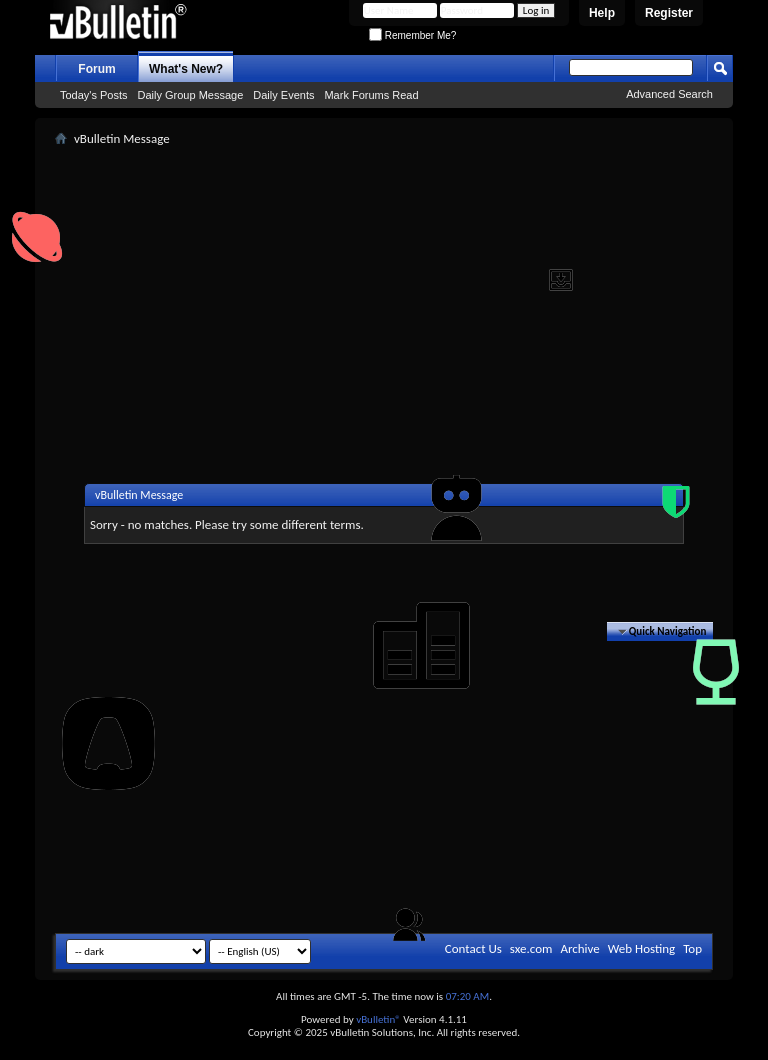  Describe the element at coordinates (408, 925) in the screenshot. I see `view group members` at that location.